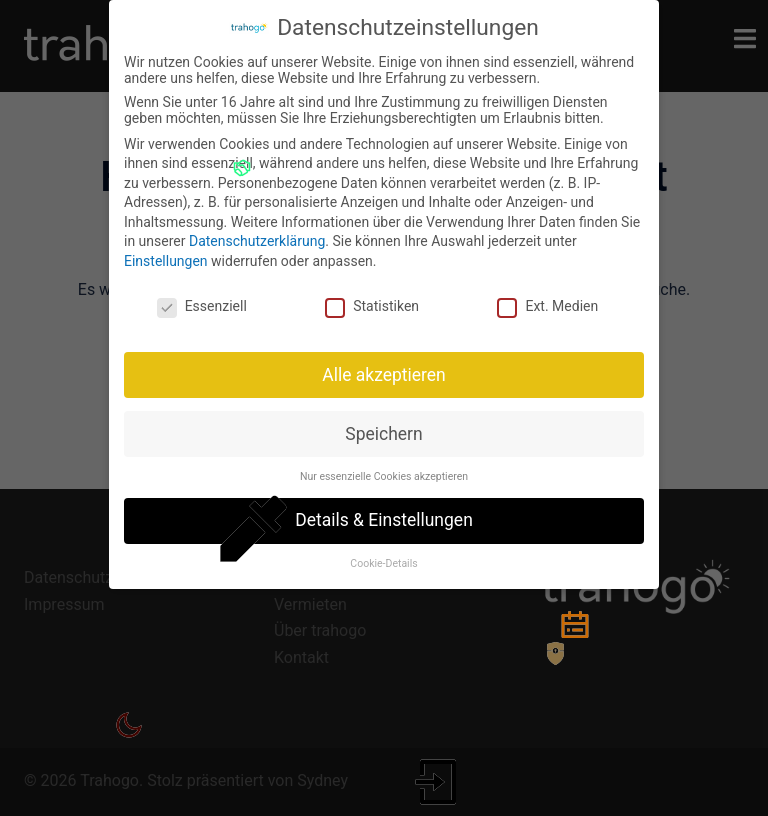 This screenshot has width=768, height=816. I want to click on color picker tool, so click(254, 528).